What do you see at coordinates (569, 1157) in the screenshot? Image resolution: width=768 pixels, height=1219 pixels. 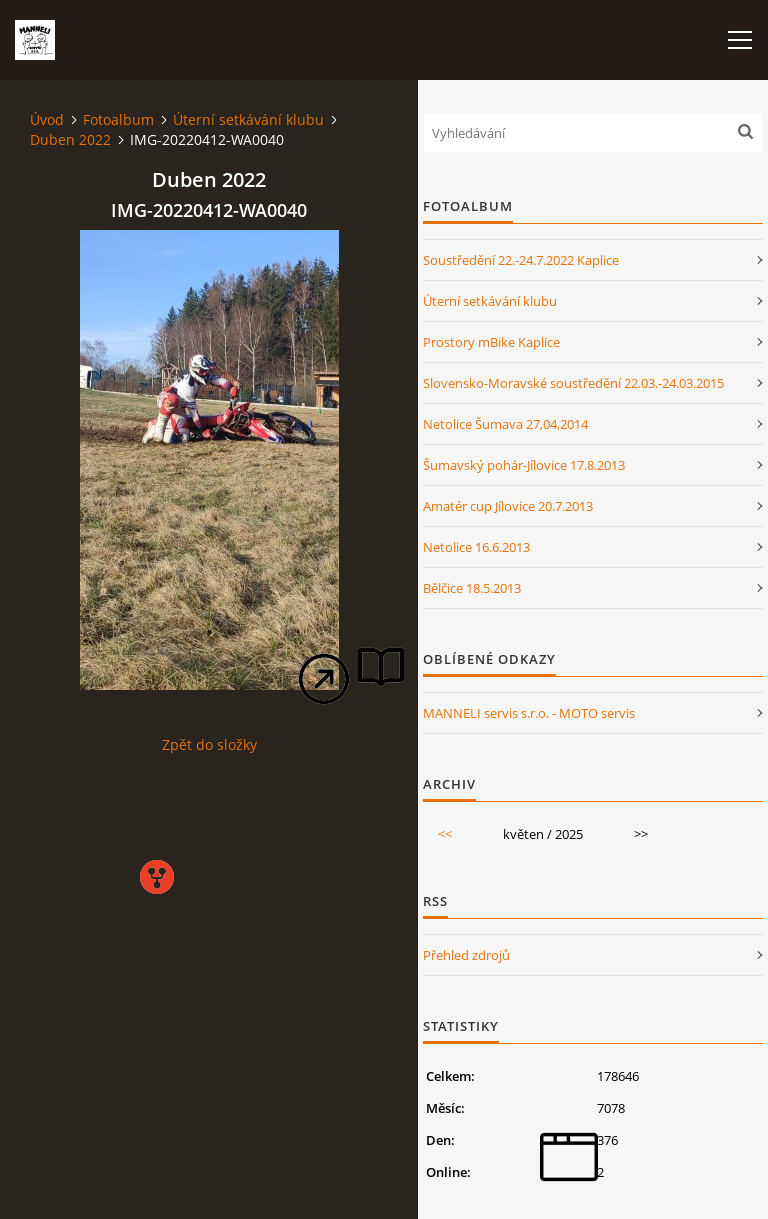 I see `open a new browser window` at bounding box center [569, 1157].